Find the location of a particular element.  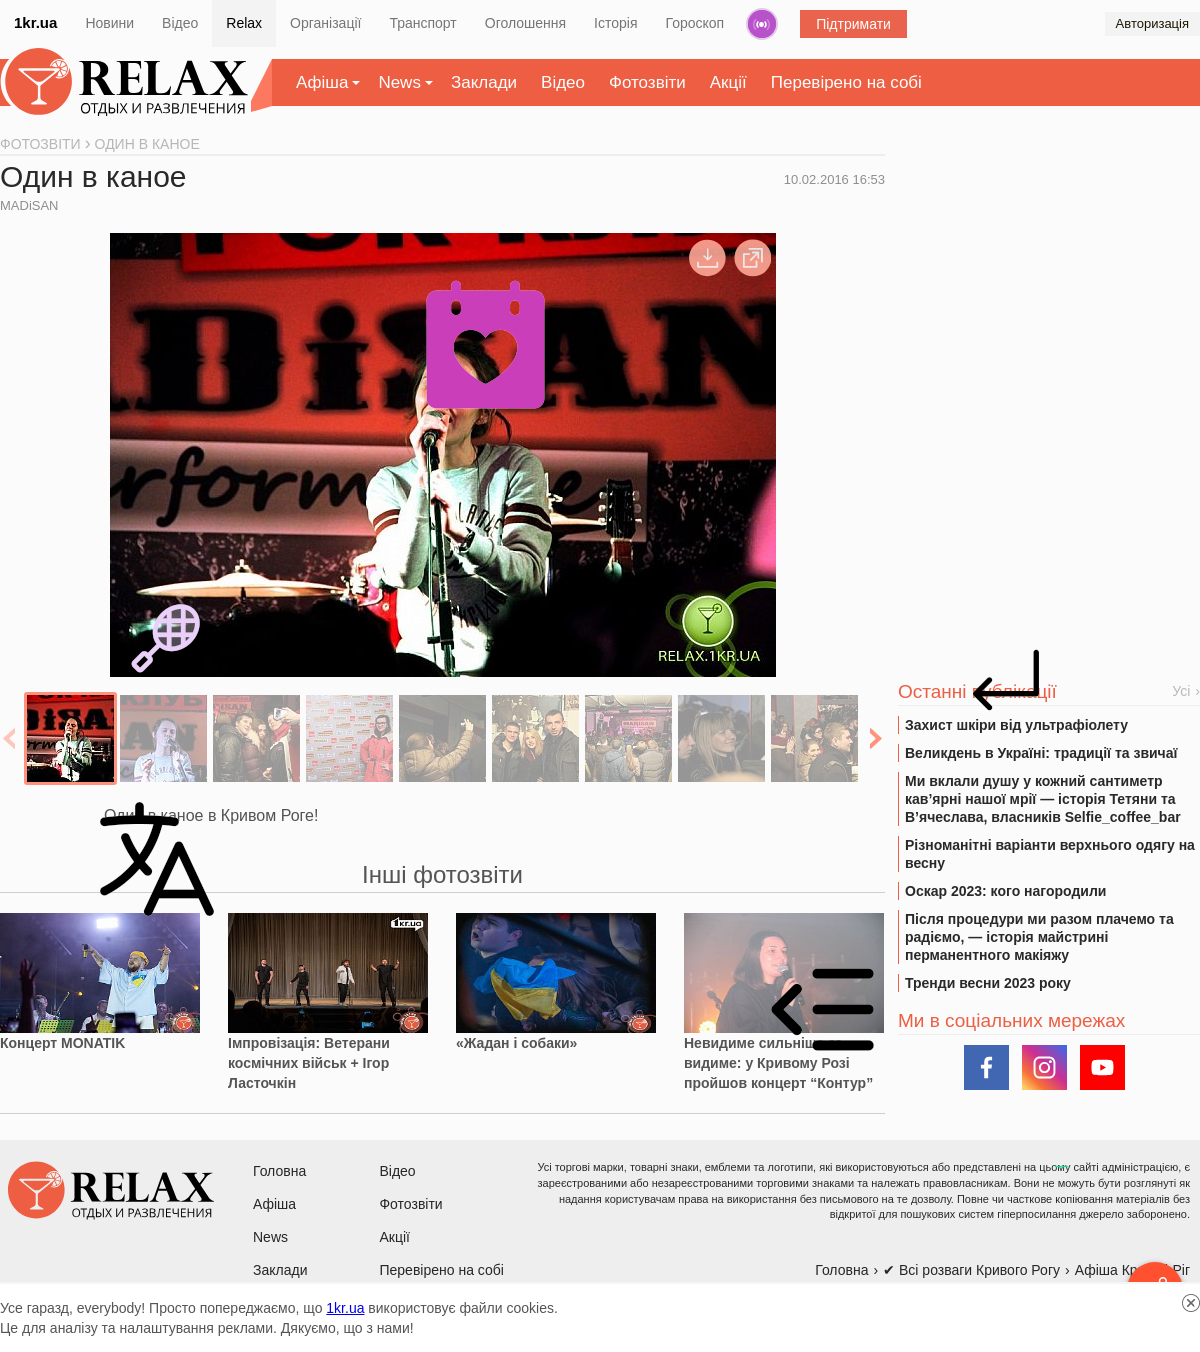

return or go back to previous item is located at coordinates (1006, 680).